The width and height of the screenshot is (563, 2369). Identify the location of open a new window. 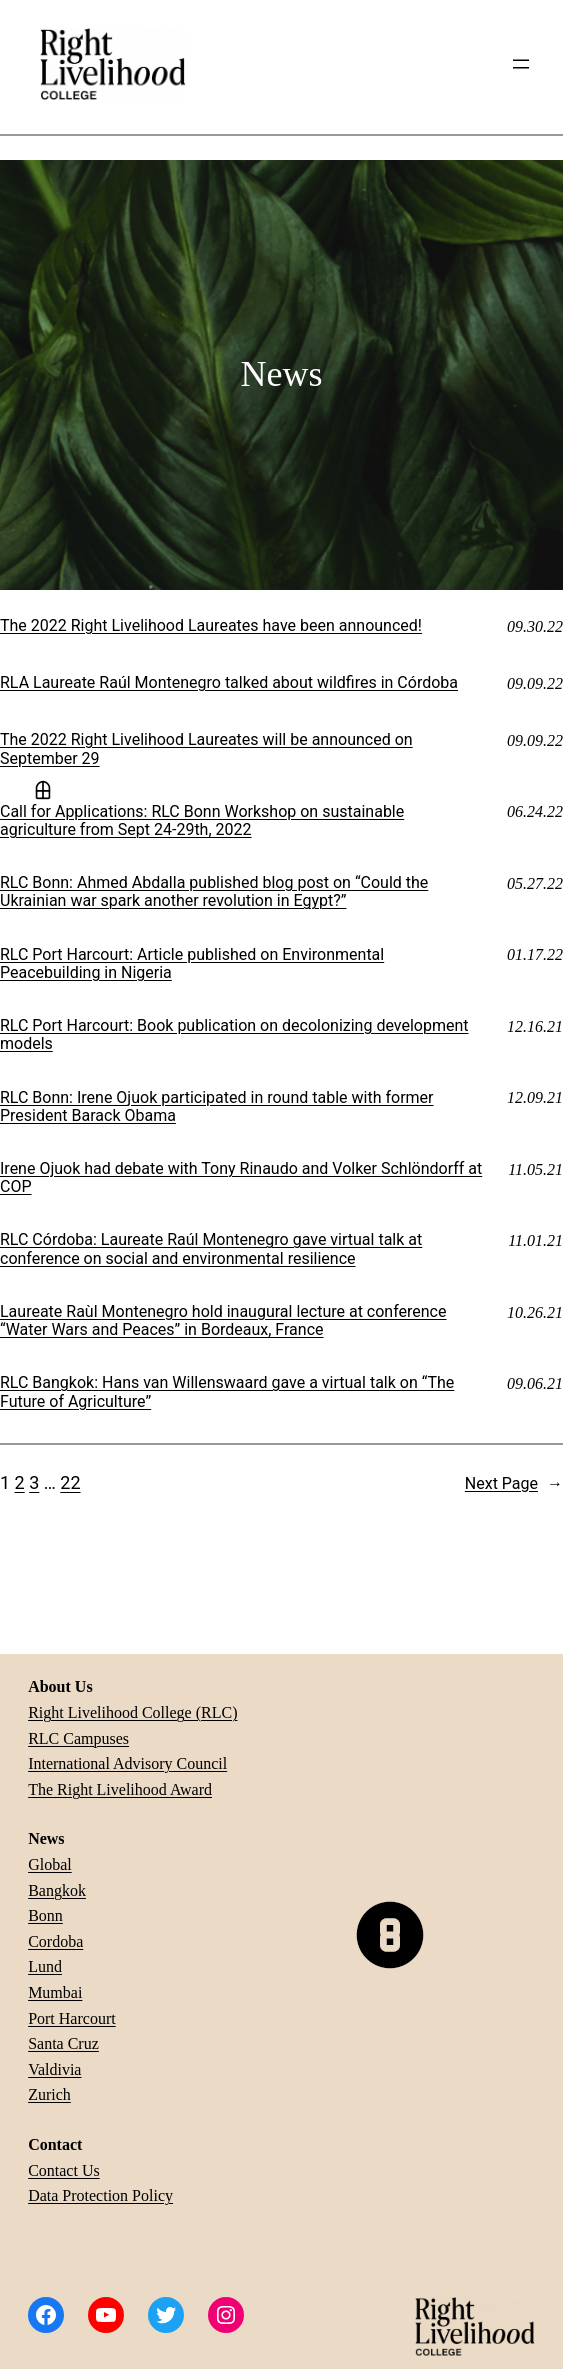
(43, 790).